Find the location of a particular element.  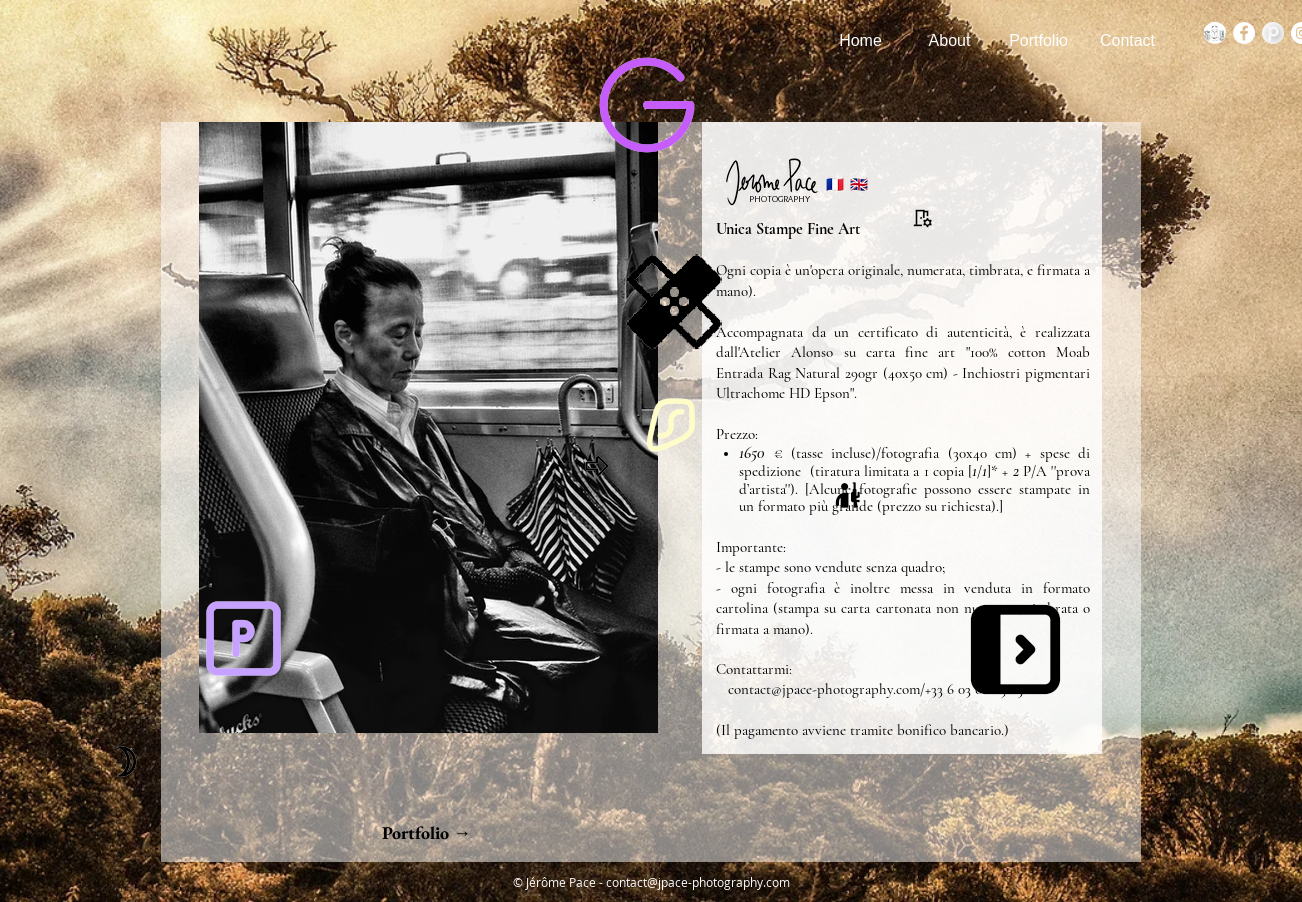

sign in with Google is located at coordinates (647, 105).